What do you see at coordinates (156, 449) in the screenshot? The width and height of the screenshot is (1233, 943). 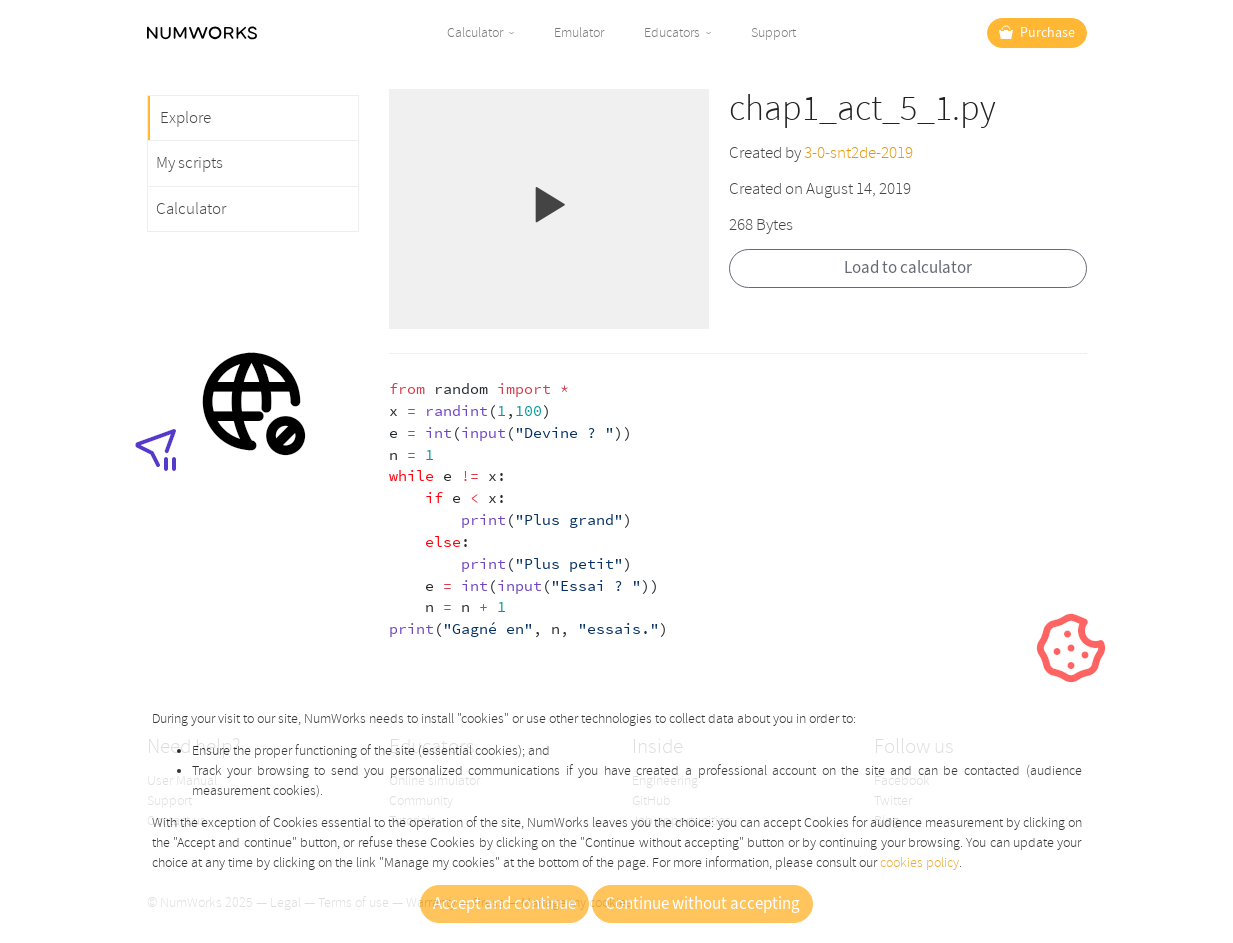 I see `pause location sharing` at bounding box center [156, 449].